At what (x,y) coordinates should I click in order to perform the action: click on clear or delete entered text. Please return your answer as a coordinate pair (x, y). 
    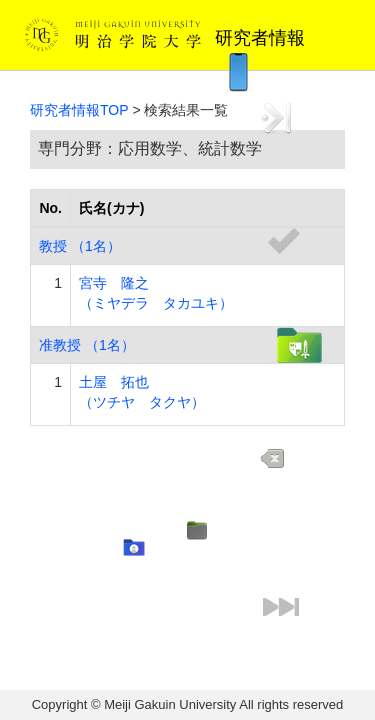
    Looking at the image, I should click on (271, 458).